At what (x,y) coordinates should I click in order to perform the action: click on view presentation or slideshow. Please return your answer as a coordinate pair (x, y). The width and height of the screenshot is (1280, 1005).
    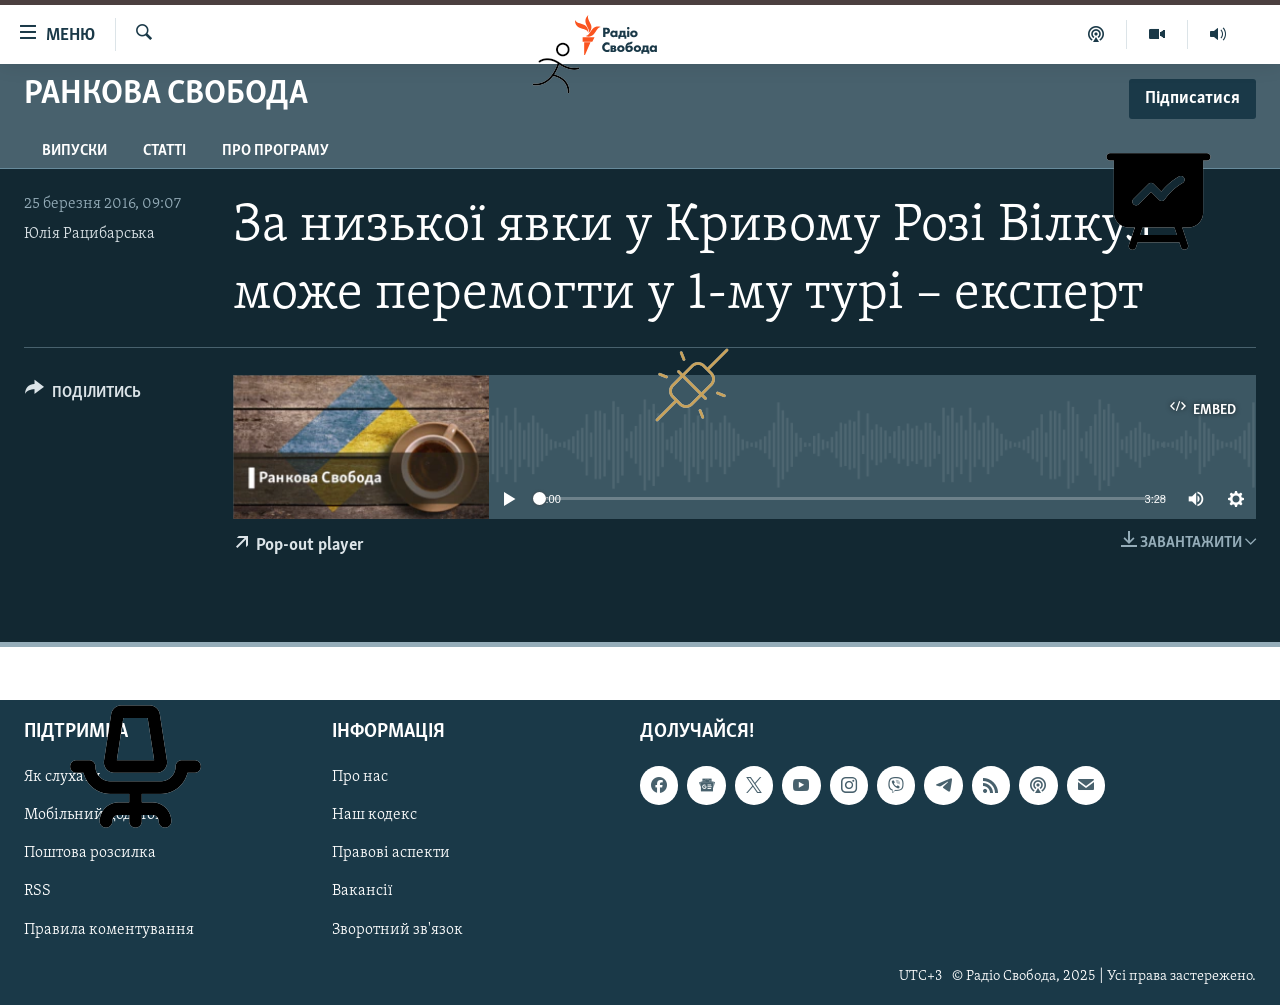
    Looking at the image, I should click on (1158, 201).